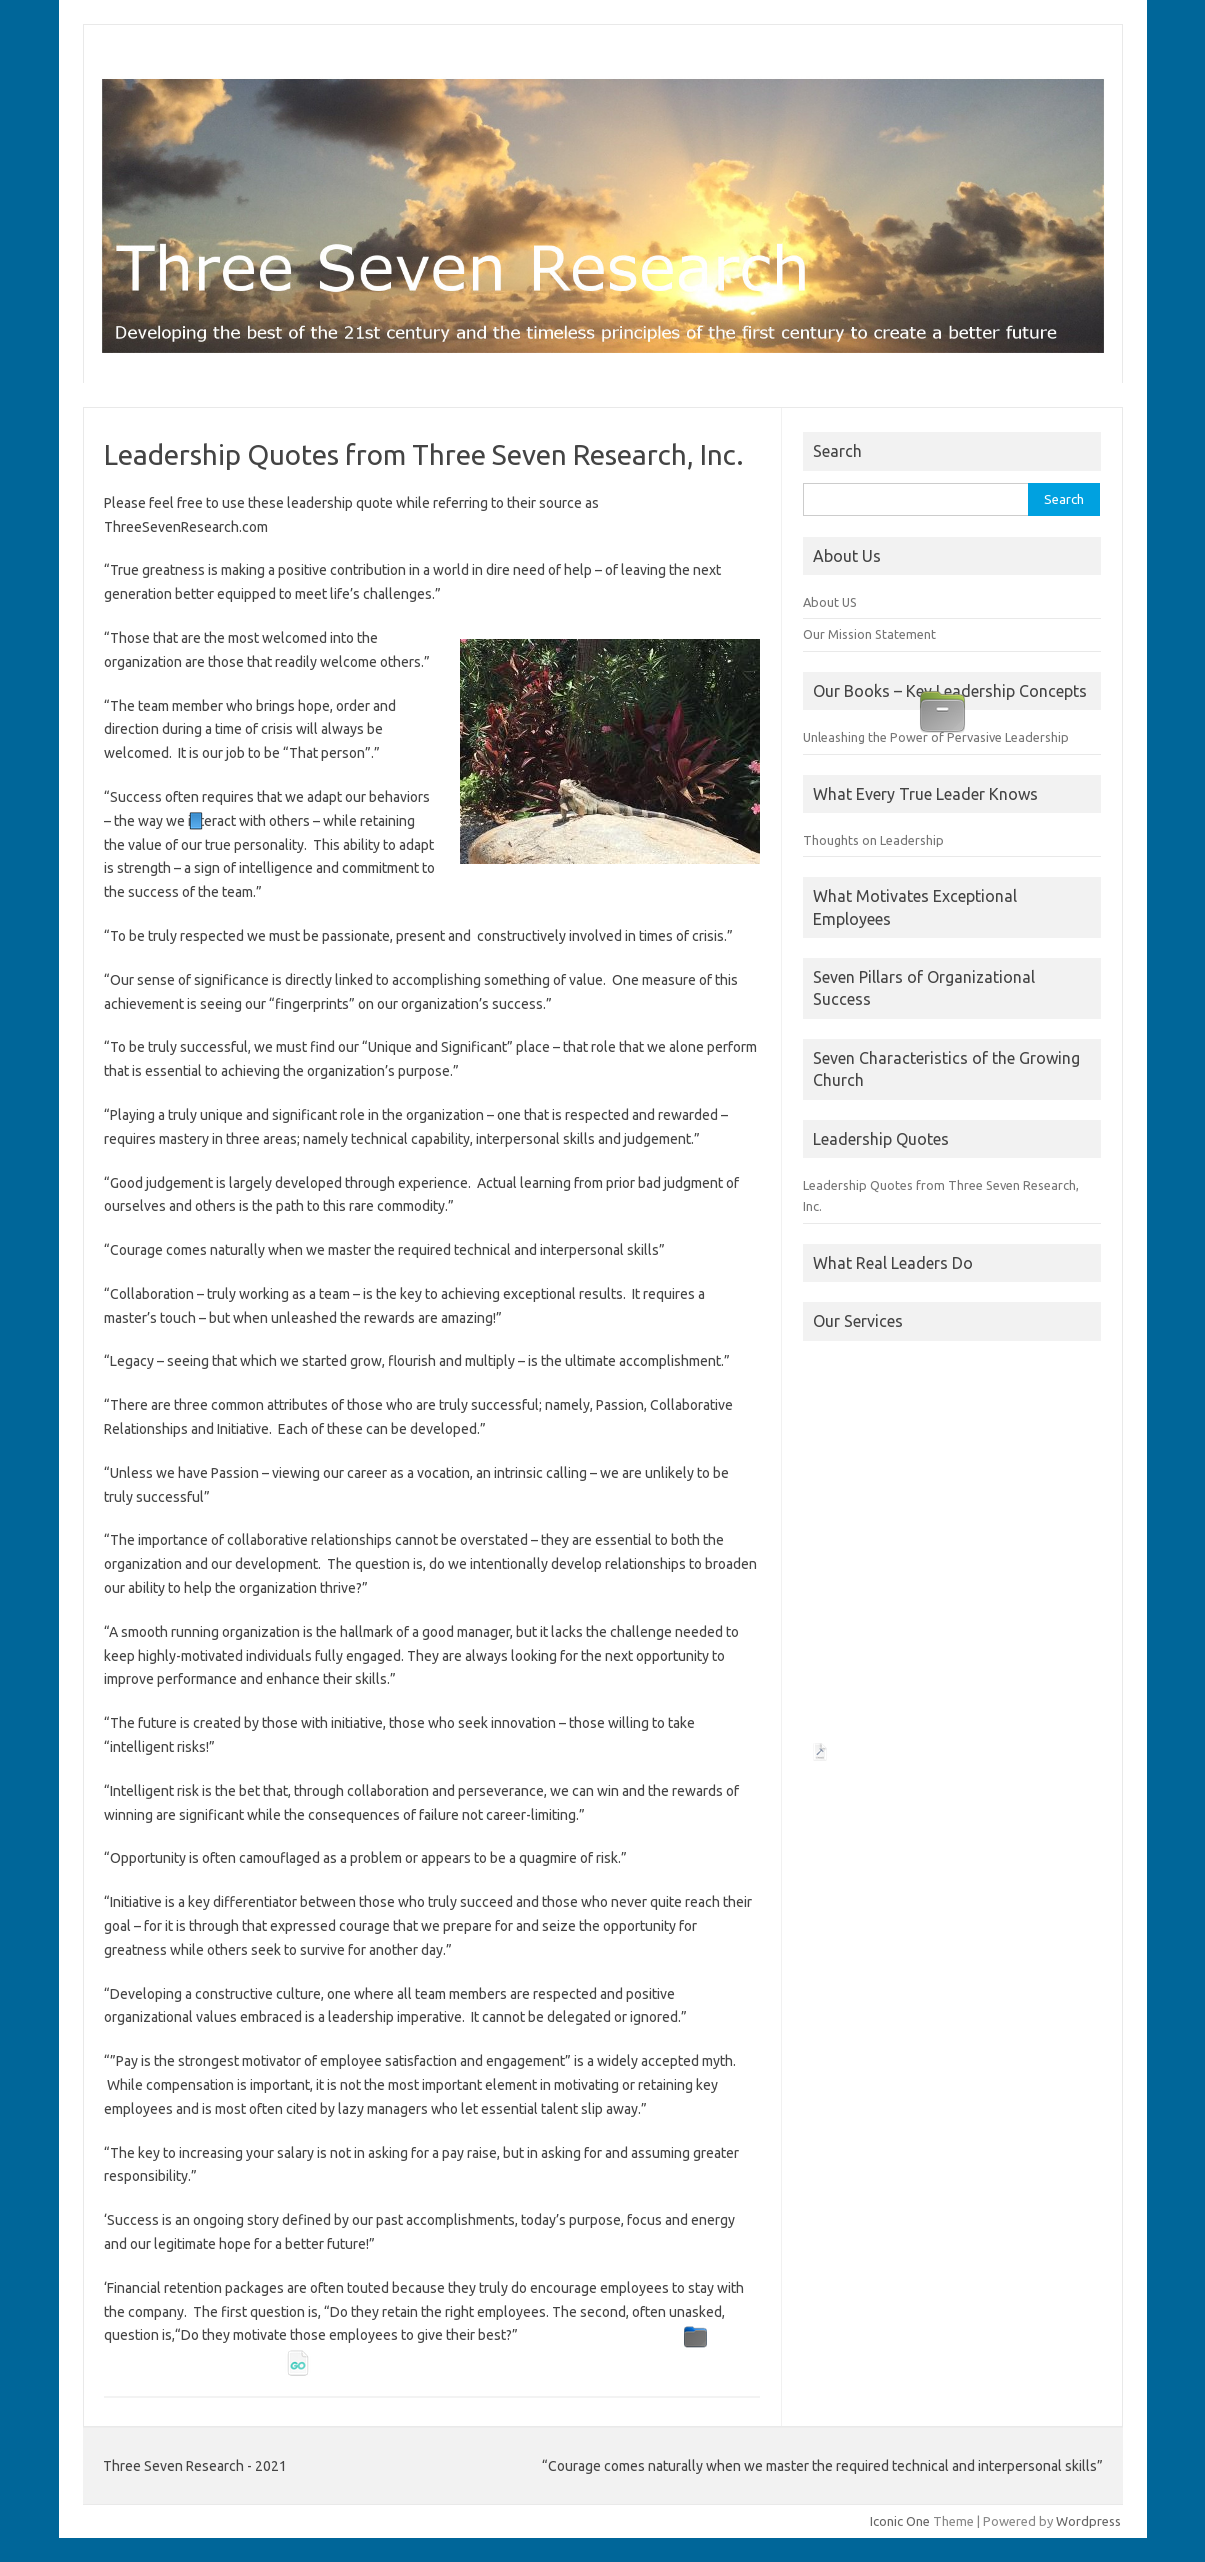 This screenshot has height=2562, width=1205. I want to click on a Go programming language source file, so click(298, 2363).